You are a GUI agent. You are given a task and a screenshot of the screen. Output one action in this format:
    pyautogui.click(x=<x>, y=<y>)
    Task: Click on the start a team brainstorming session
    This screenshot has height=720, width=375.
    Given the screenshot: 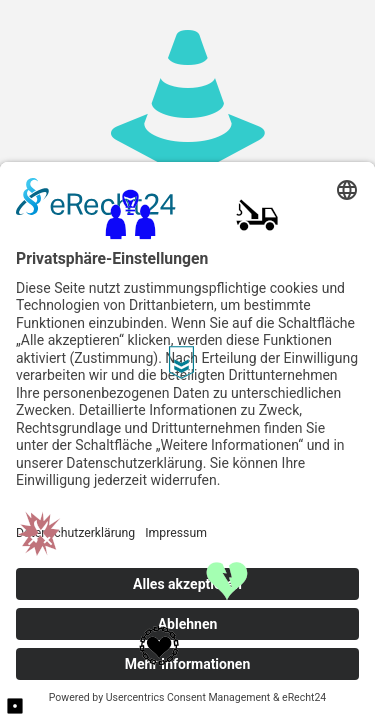 What is the action you would take?
    pyautogui.click(x=130, y=214)
    